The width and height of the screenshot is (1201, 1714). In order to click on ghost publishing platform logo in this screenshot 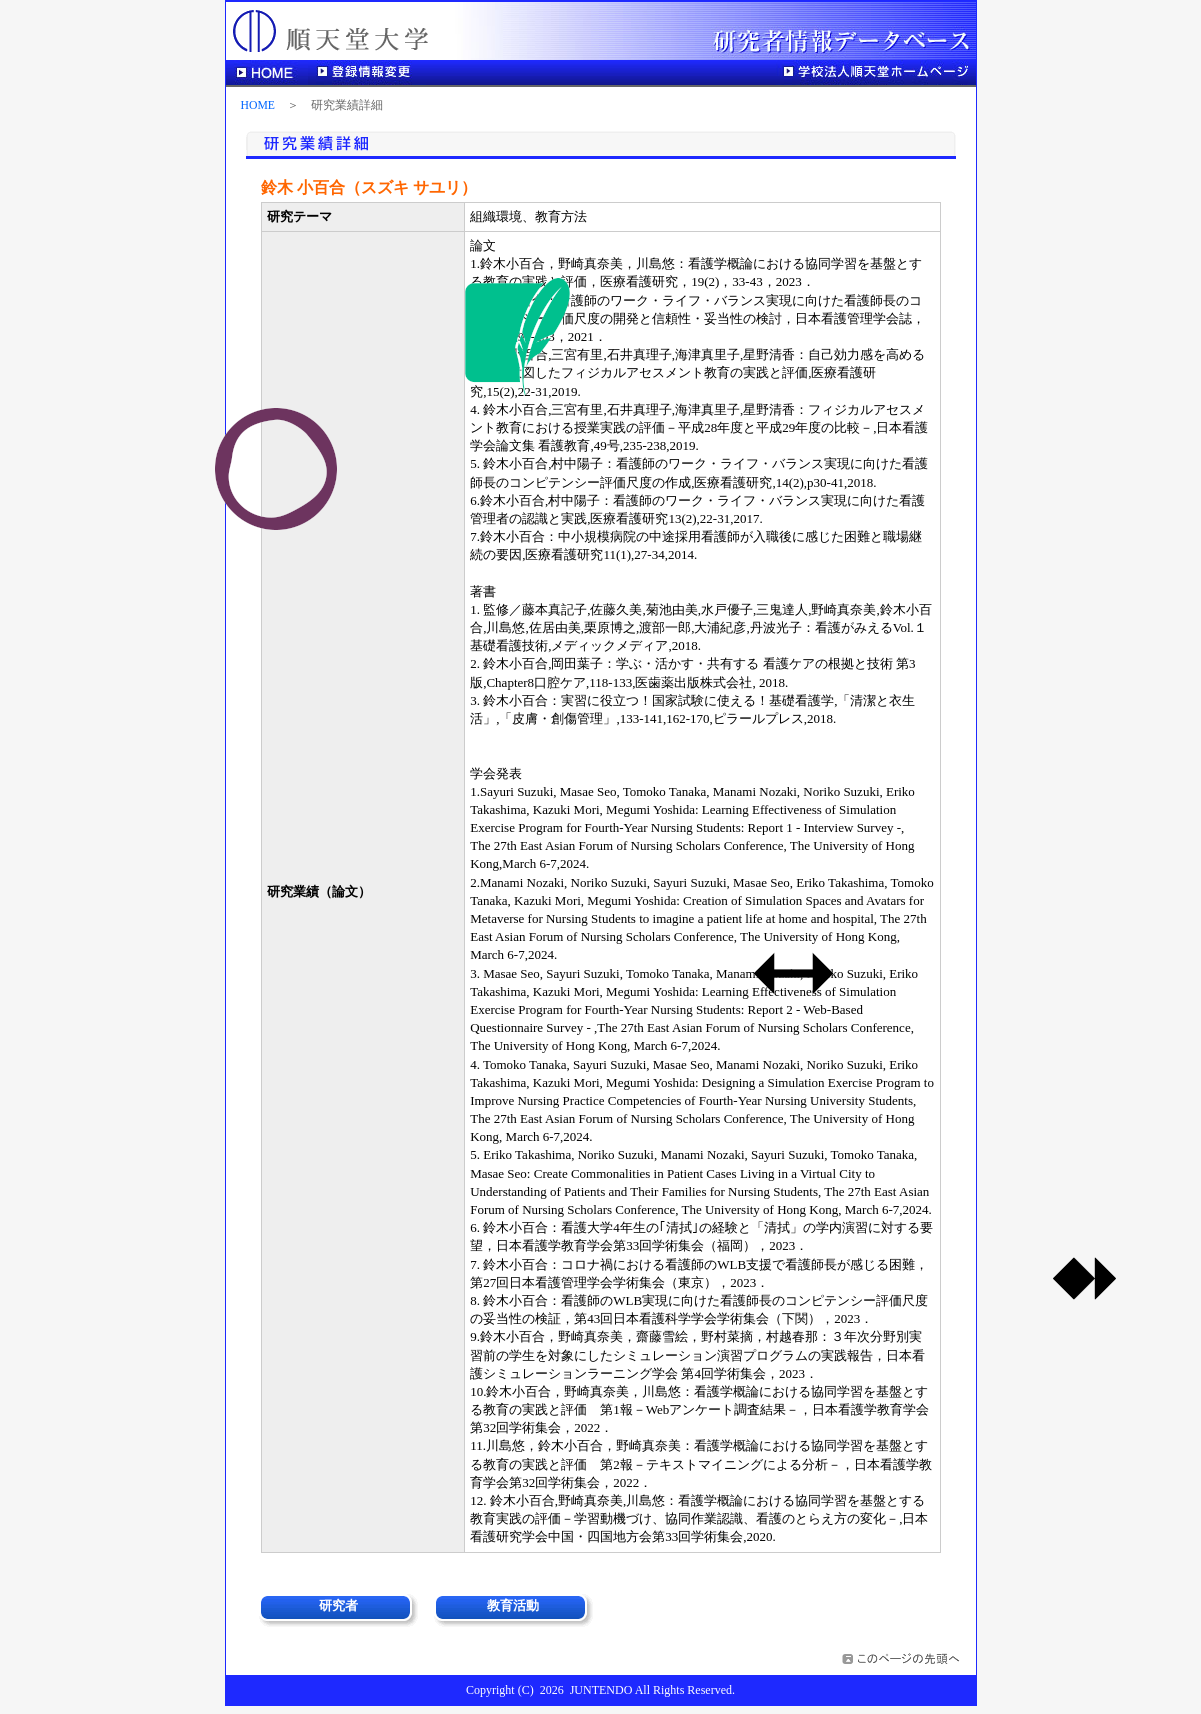, I will do `click(276, 469)`.